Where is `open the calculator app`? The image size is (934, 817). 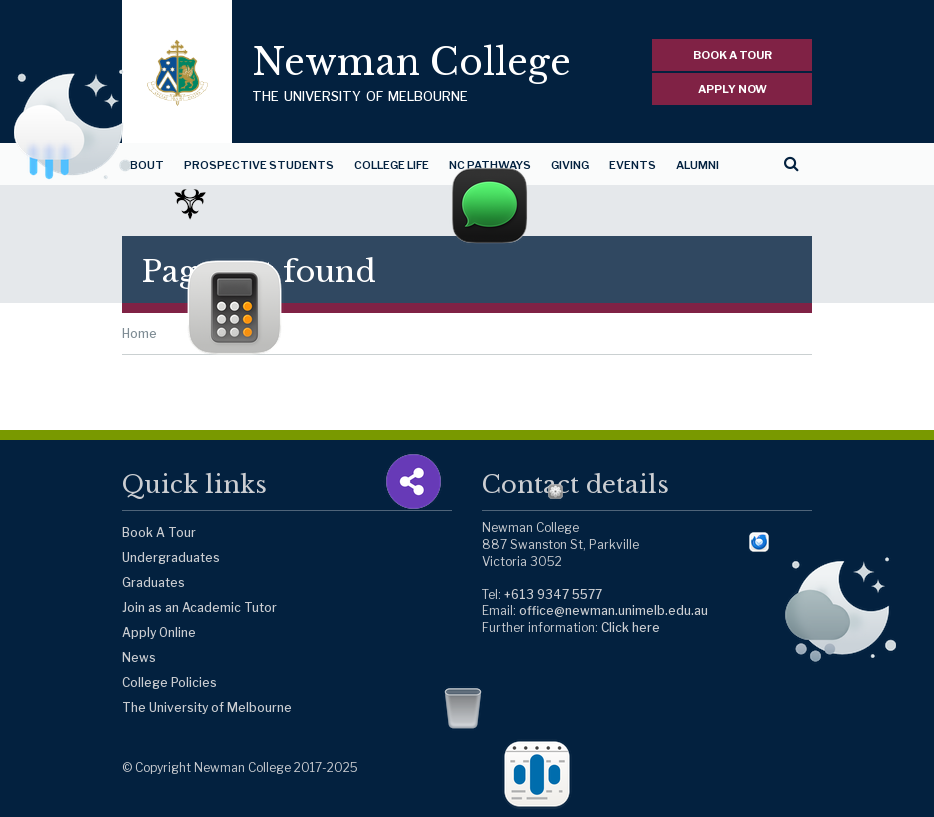 open the calculator app is located at coordinates (234, 307).